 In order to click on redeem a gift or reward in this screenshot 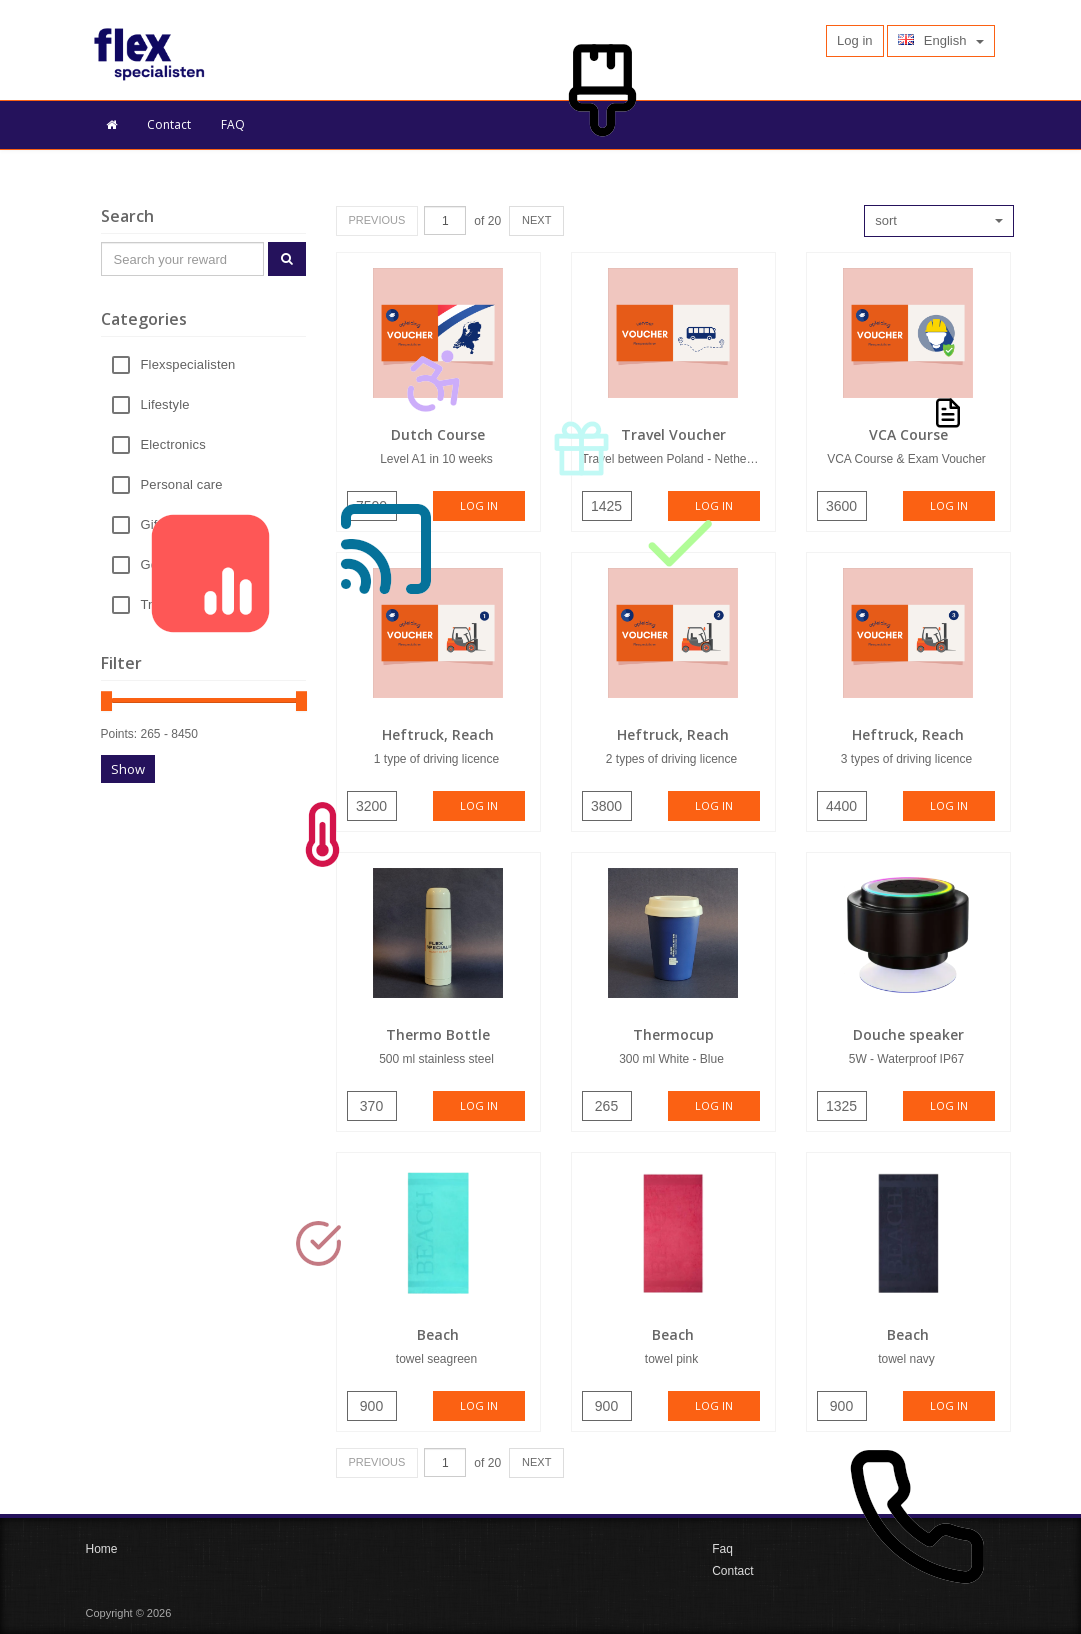, I will do `click(581, 448)`.